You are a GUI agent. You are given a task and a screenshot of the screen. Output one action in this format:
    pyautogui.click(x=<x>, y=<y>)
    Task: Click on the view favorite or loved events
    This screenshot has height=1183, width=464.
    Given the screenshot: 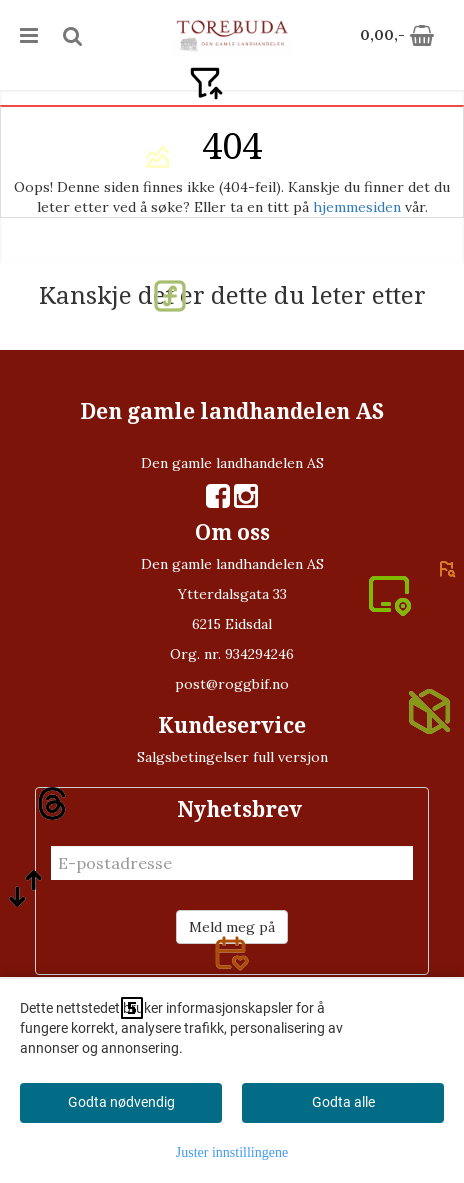 What is the action you would take?
    pyautogui.click(x=230, y=952)
    